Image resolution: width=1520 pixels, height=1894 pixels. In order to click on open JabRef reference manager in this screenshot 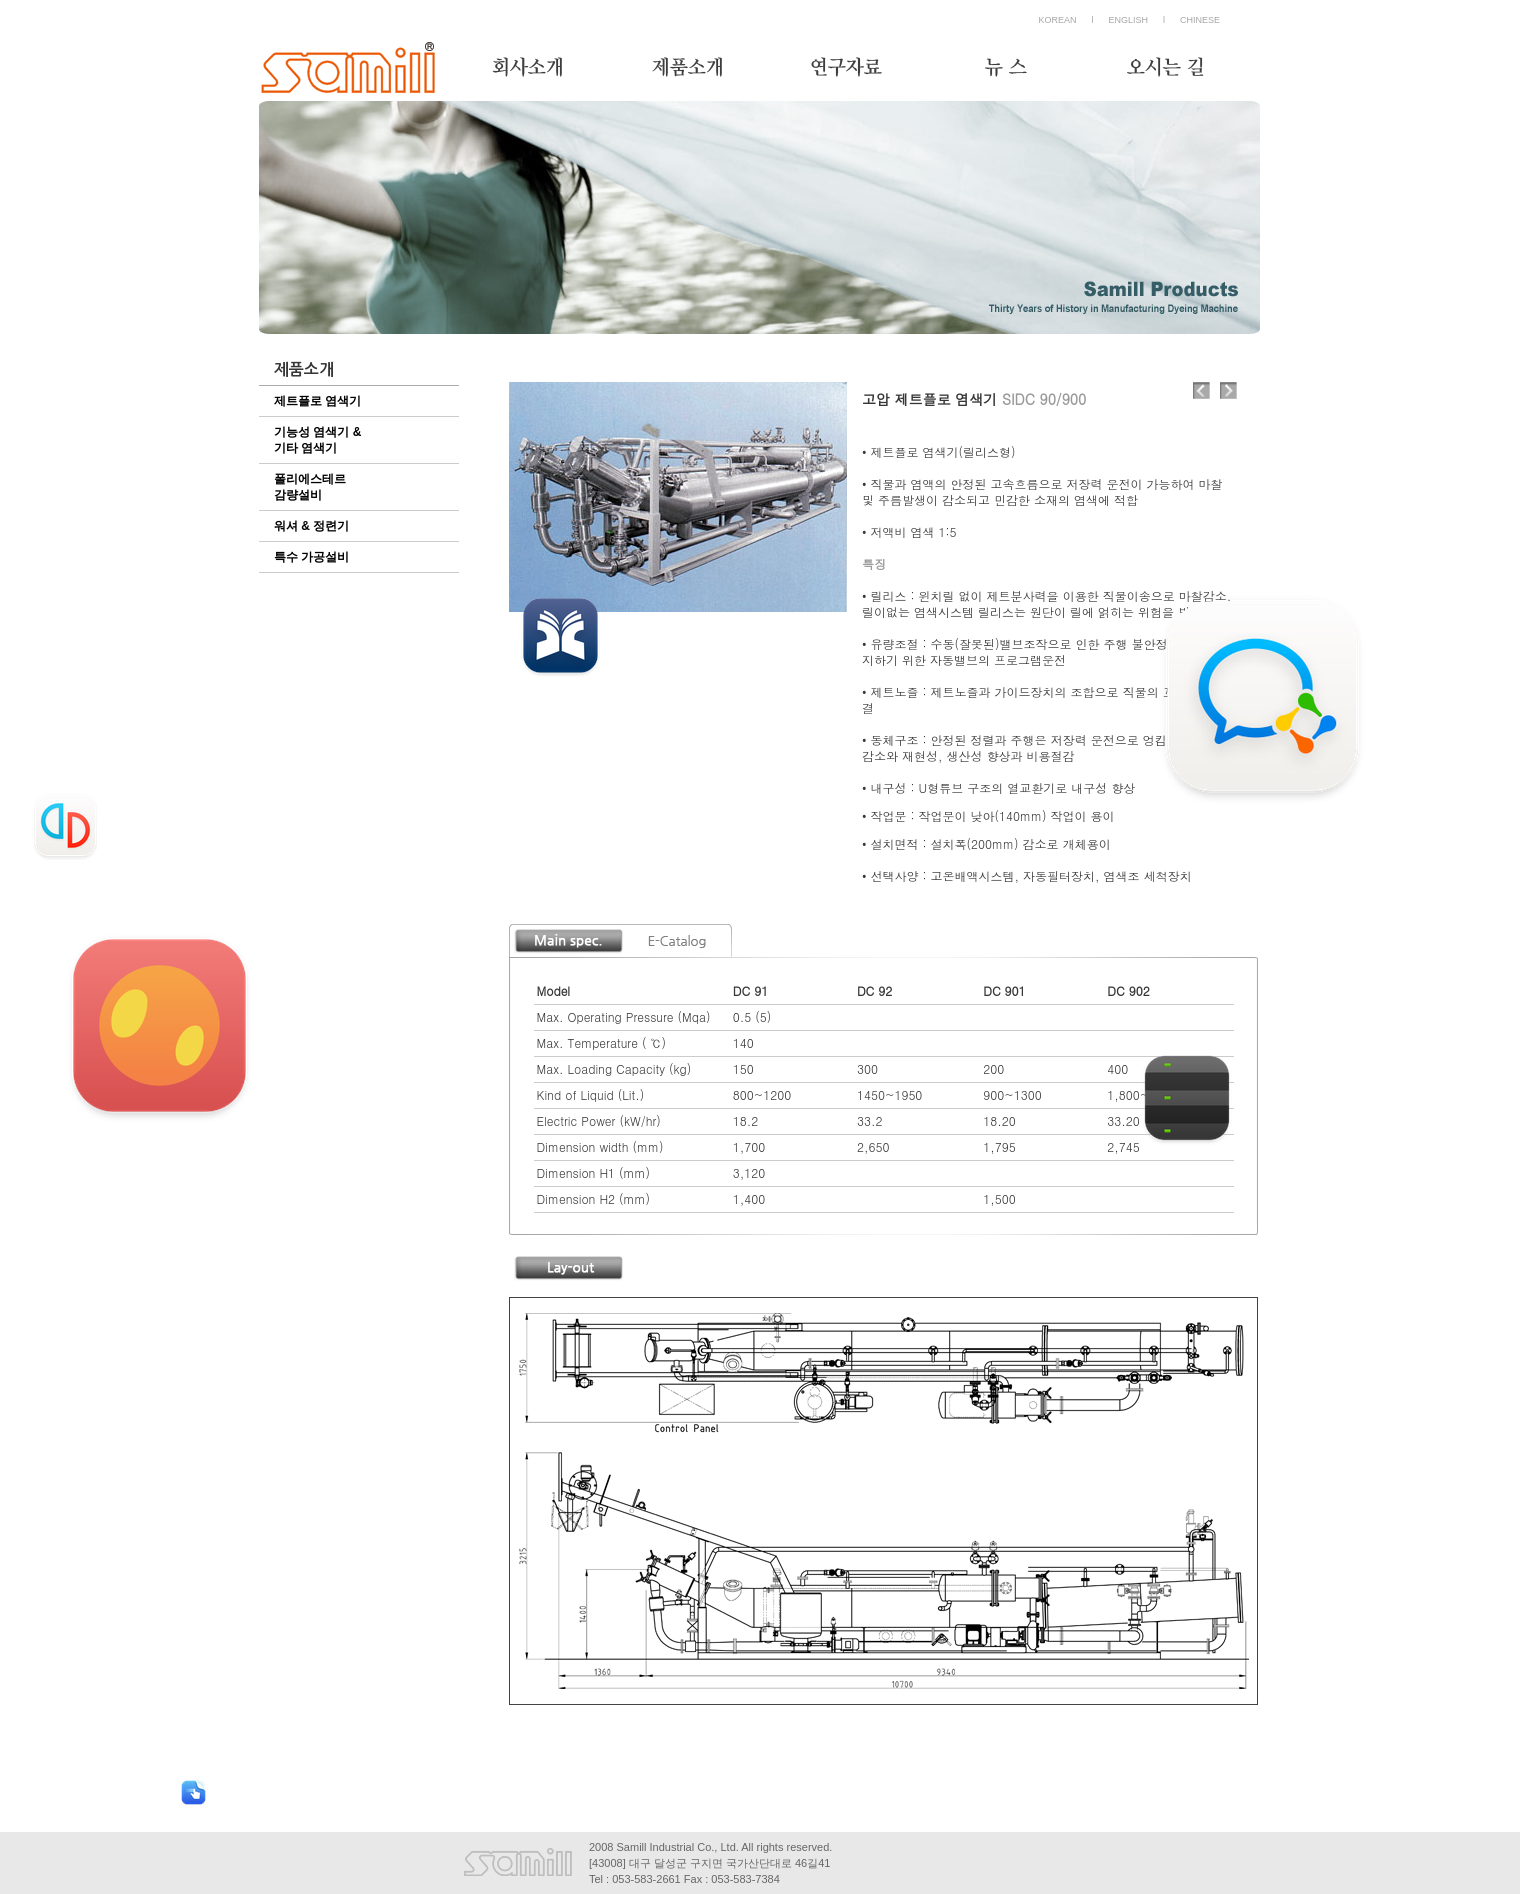, I will do `click(560, 635)`.